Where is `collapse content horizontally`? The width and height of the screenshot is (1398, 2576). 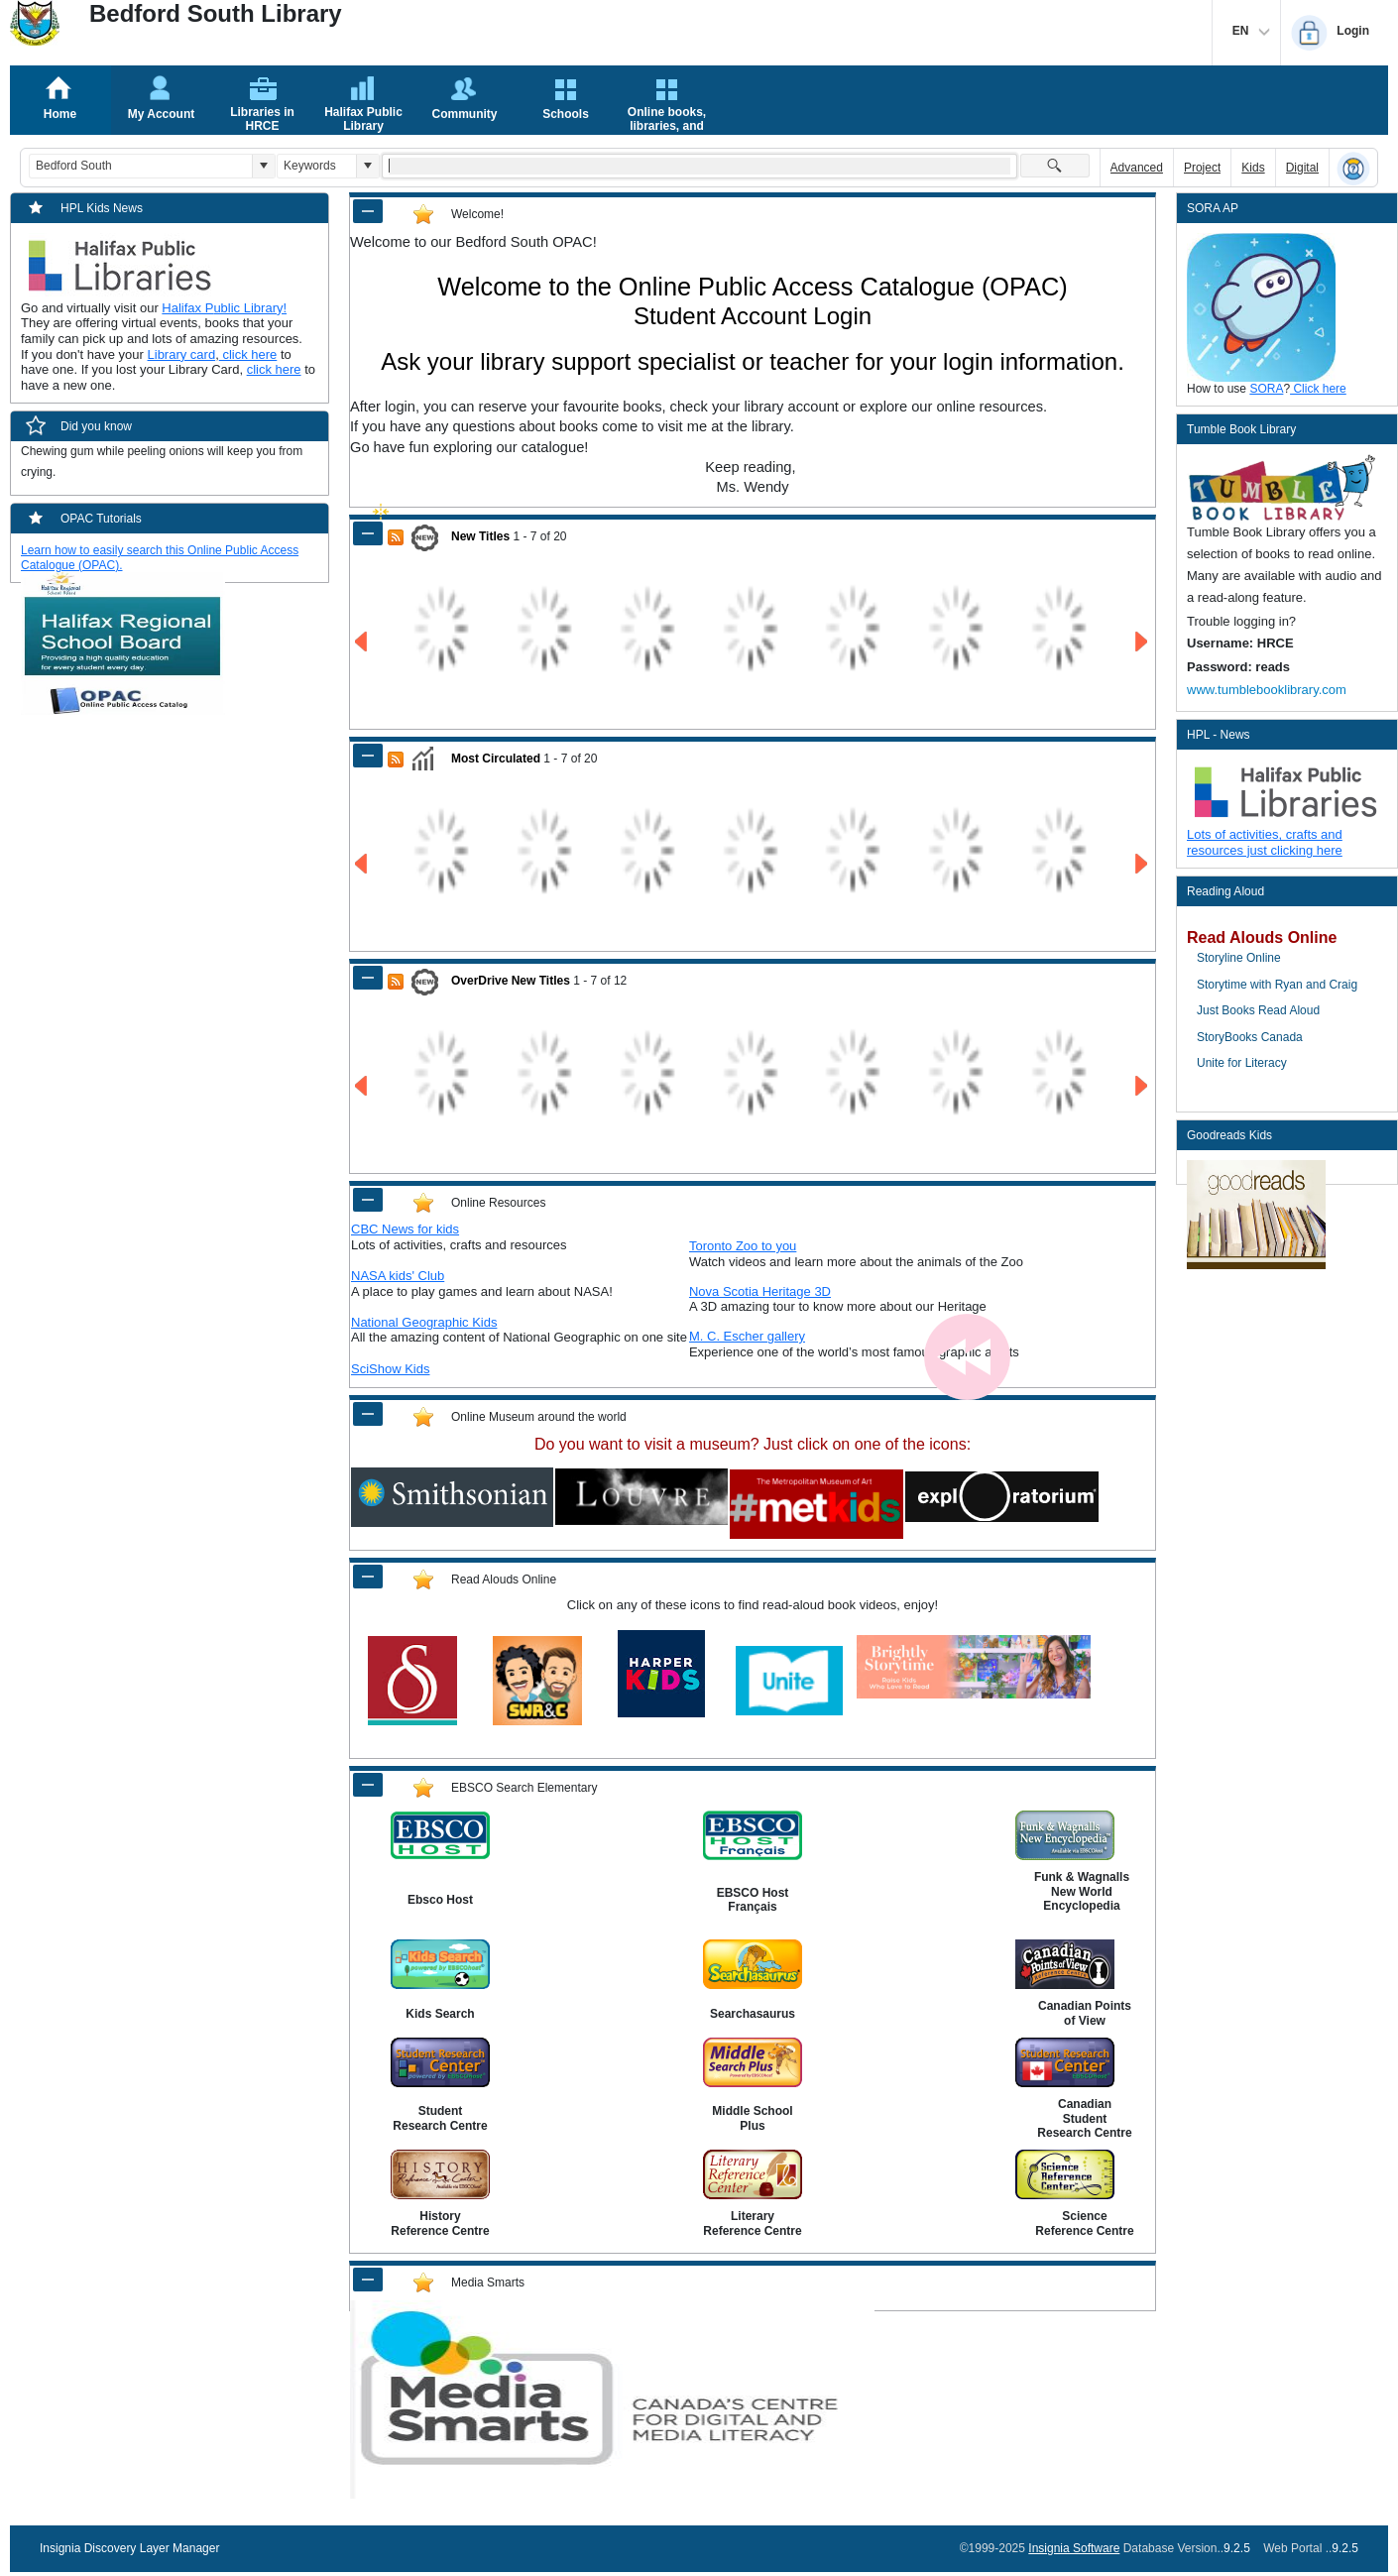
collapse content horizontally is located at coordinates (381, 512).